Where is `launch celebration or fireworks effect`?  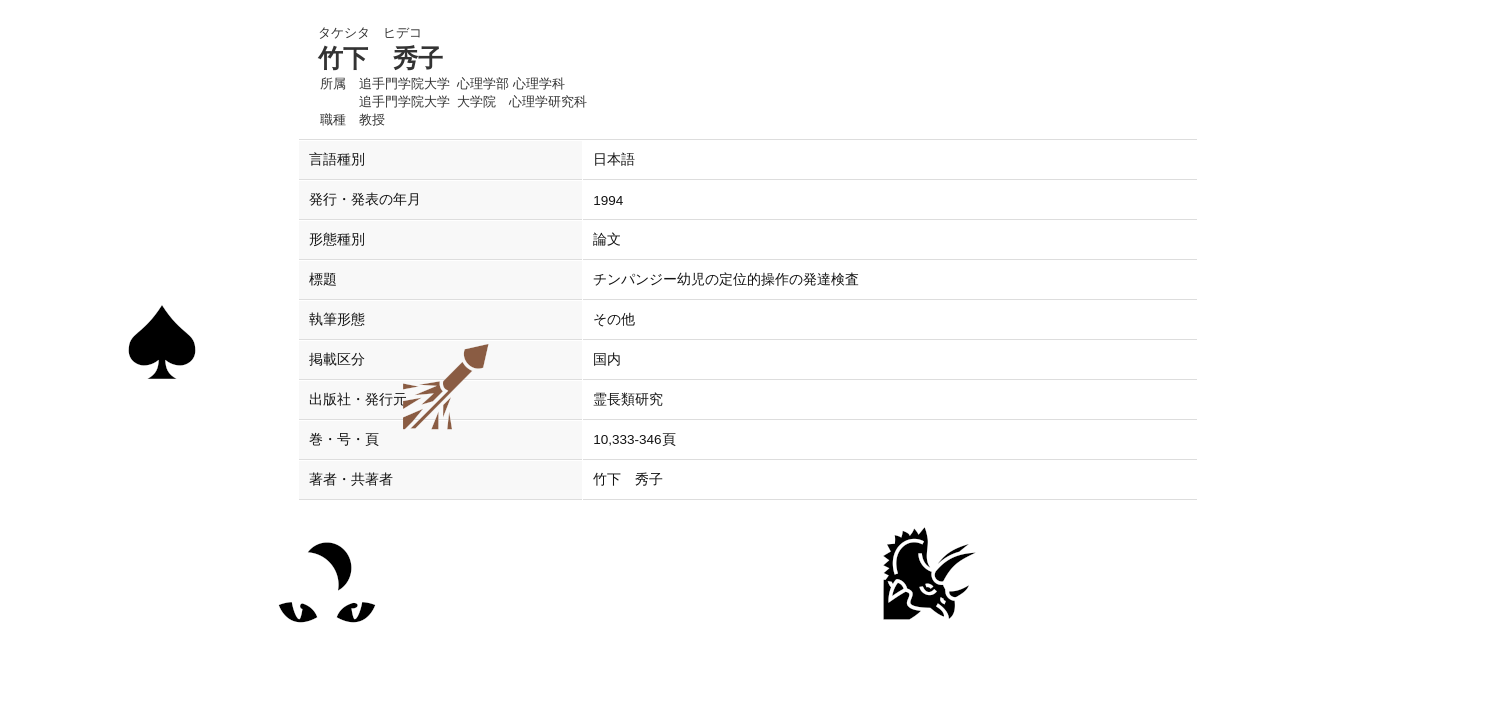
launch celebration or fireworks effect is located at coordinates (446, 385).